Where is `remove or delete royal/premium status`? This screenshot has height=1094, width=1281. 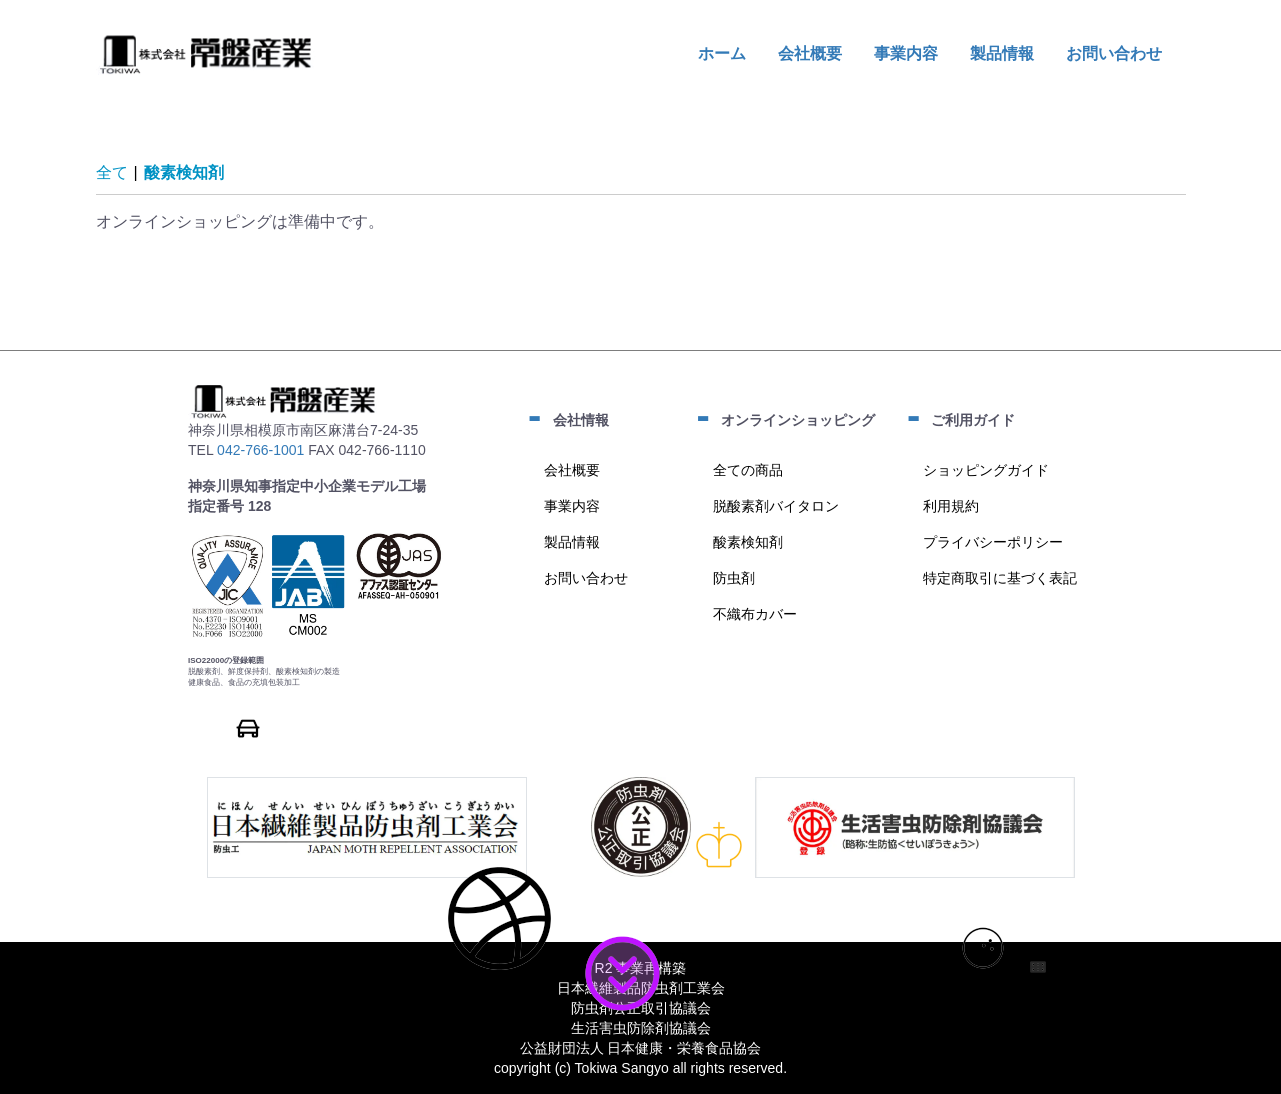
remove or delete royal/premium status is located at coordinates (719, 848).